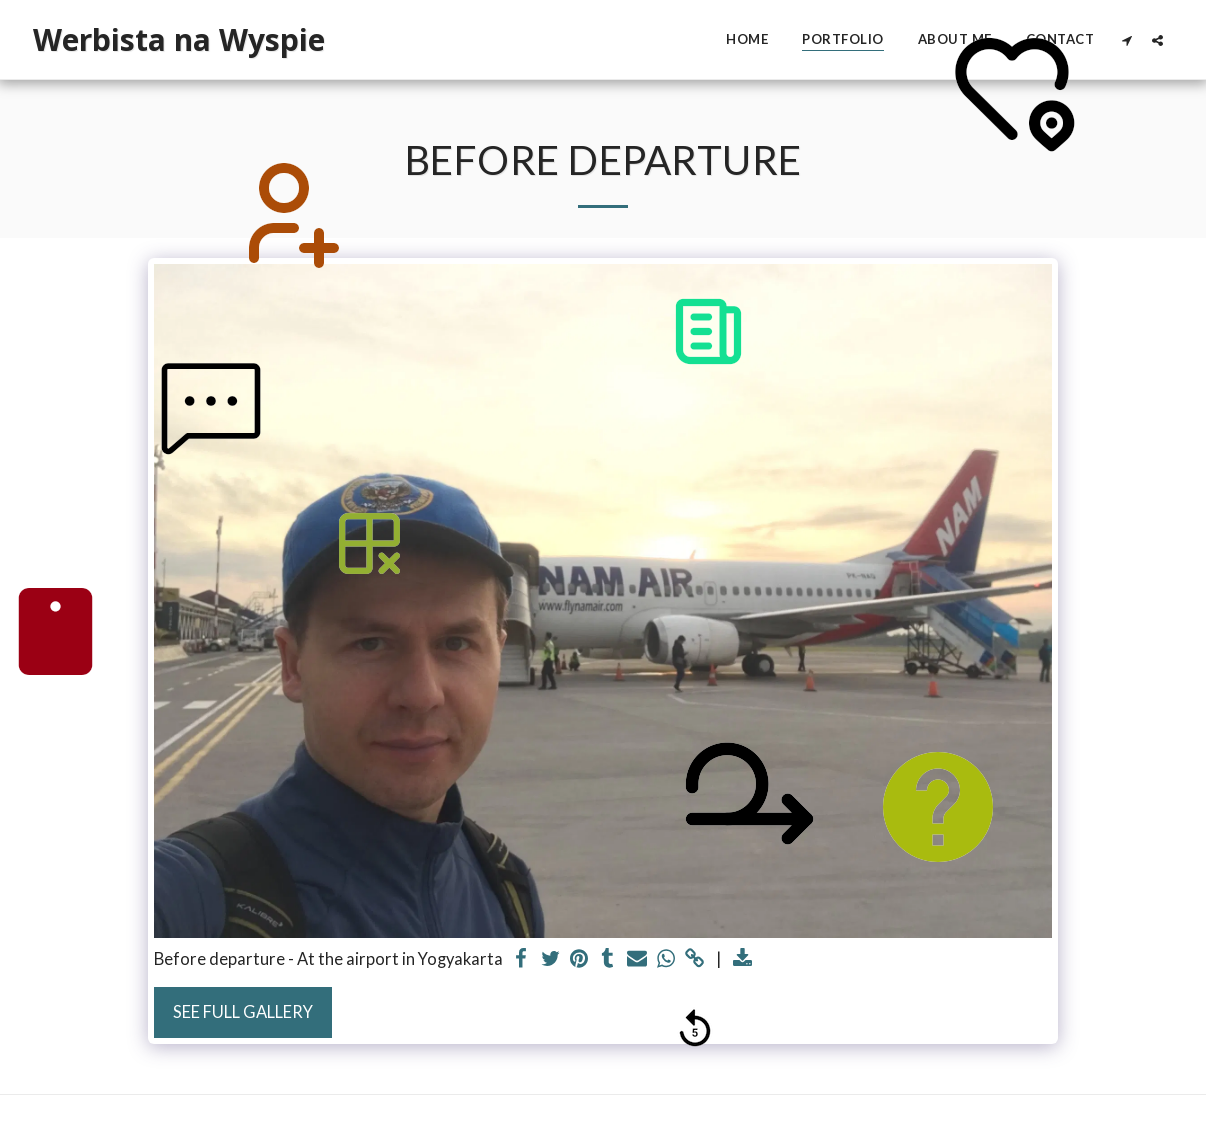 This screenshot has width=1206, height=1123. Describe the element at coordinates (55, 631) in the screenshot. I see `access tablet camera settings` at that location.